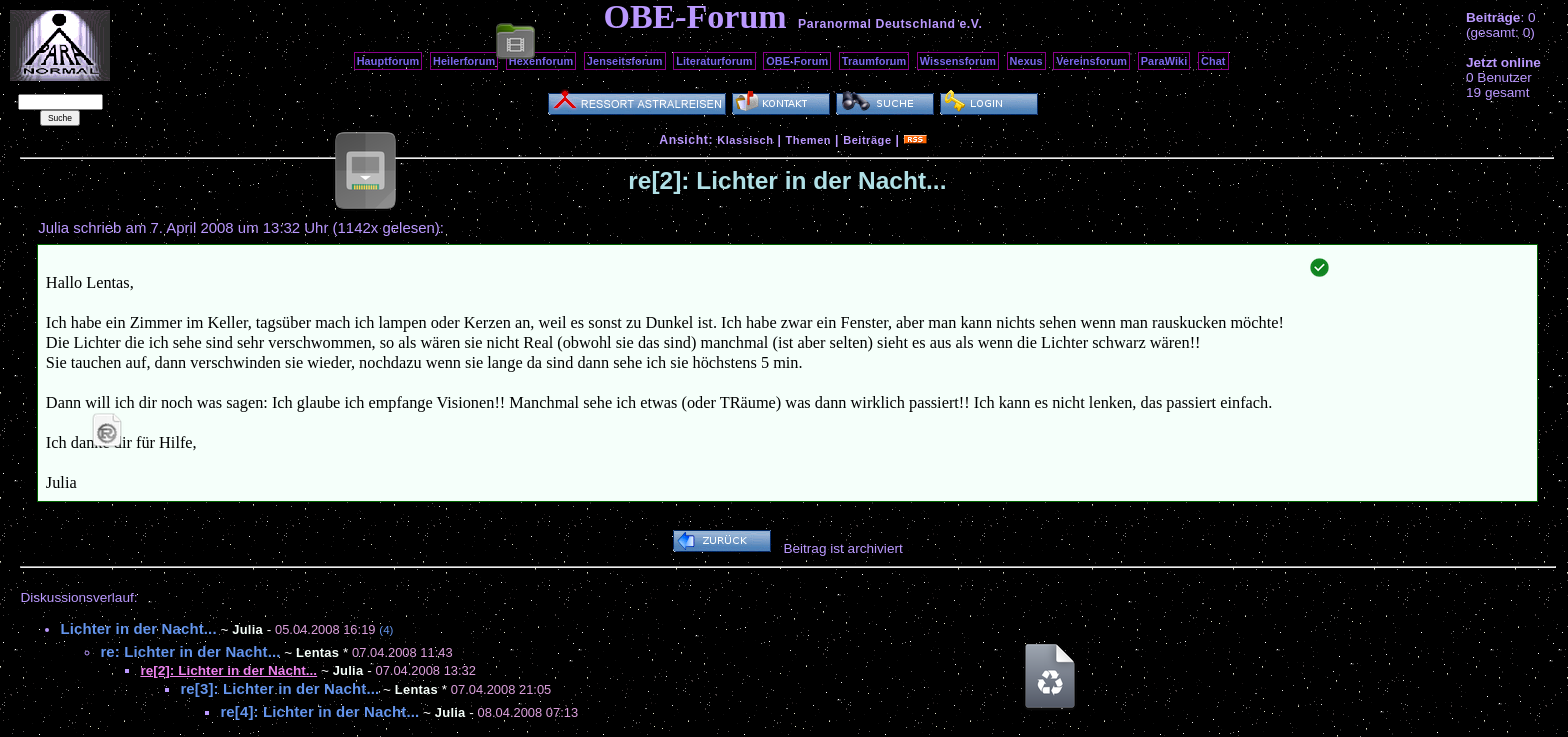 The width and height of the screenshot is (1568, 737). I want to click on NES game ROM file, so click(365, 170).